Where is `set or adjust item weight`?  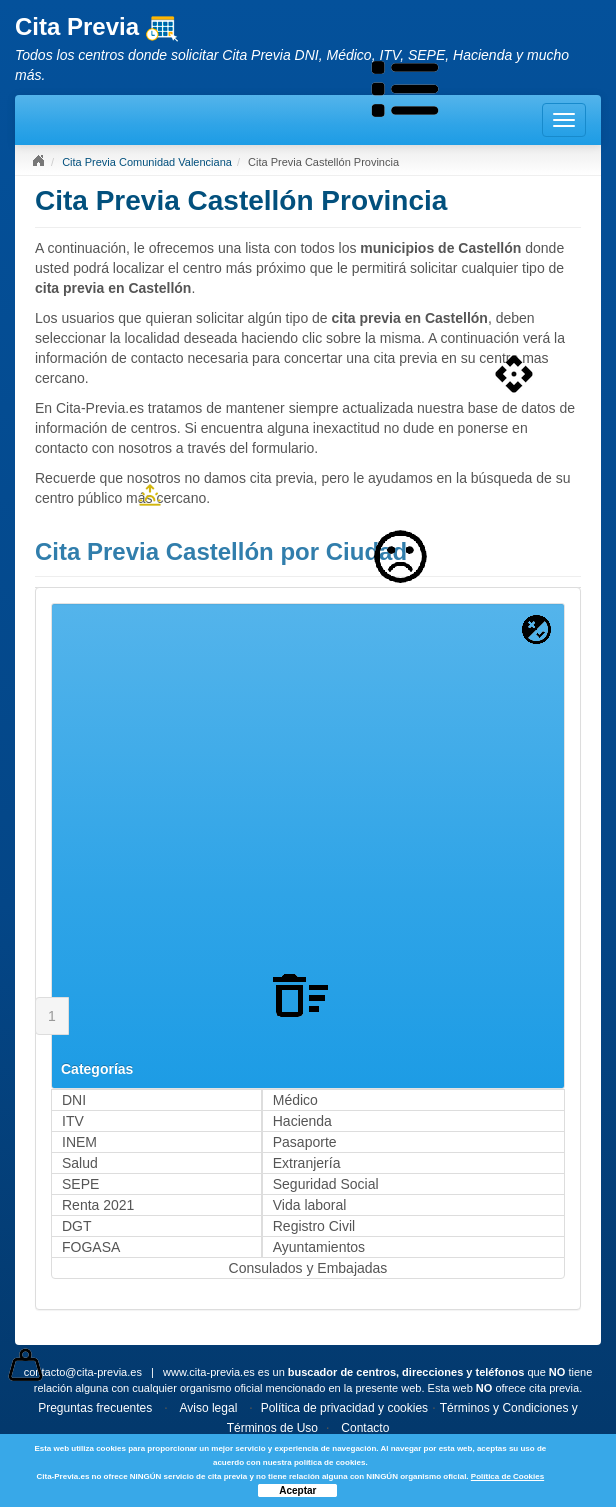 set or adjust item weight is located at coordinates (25, 1365).